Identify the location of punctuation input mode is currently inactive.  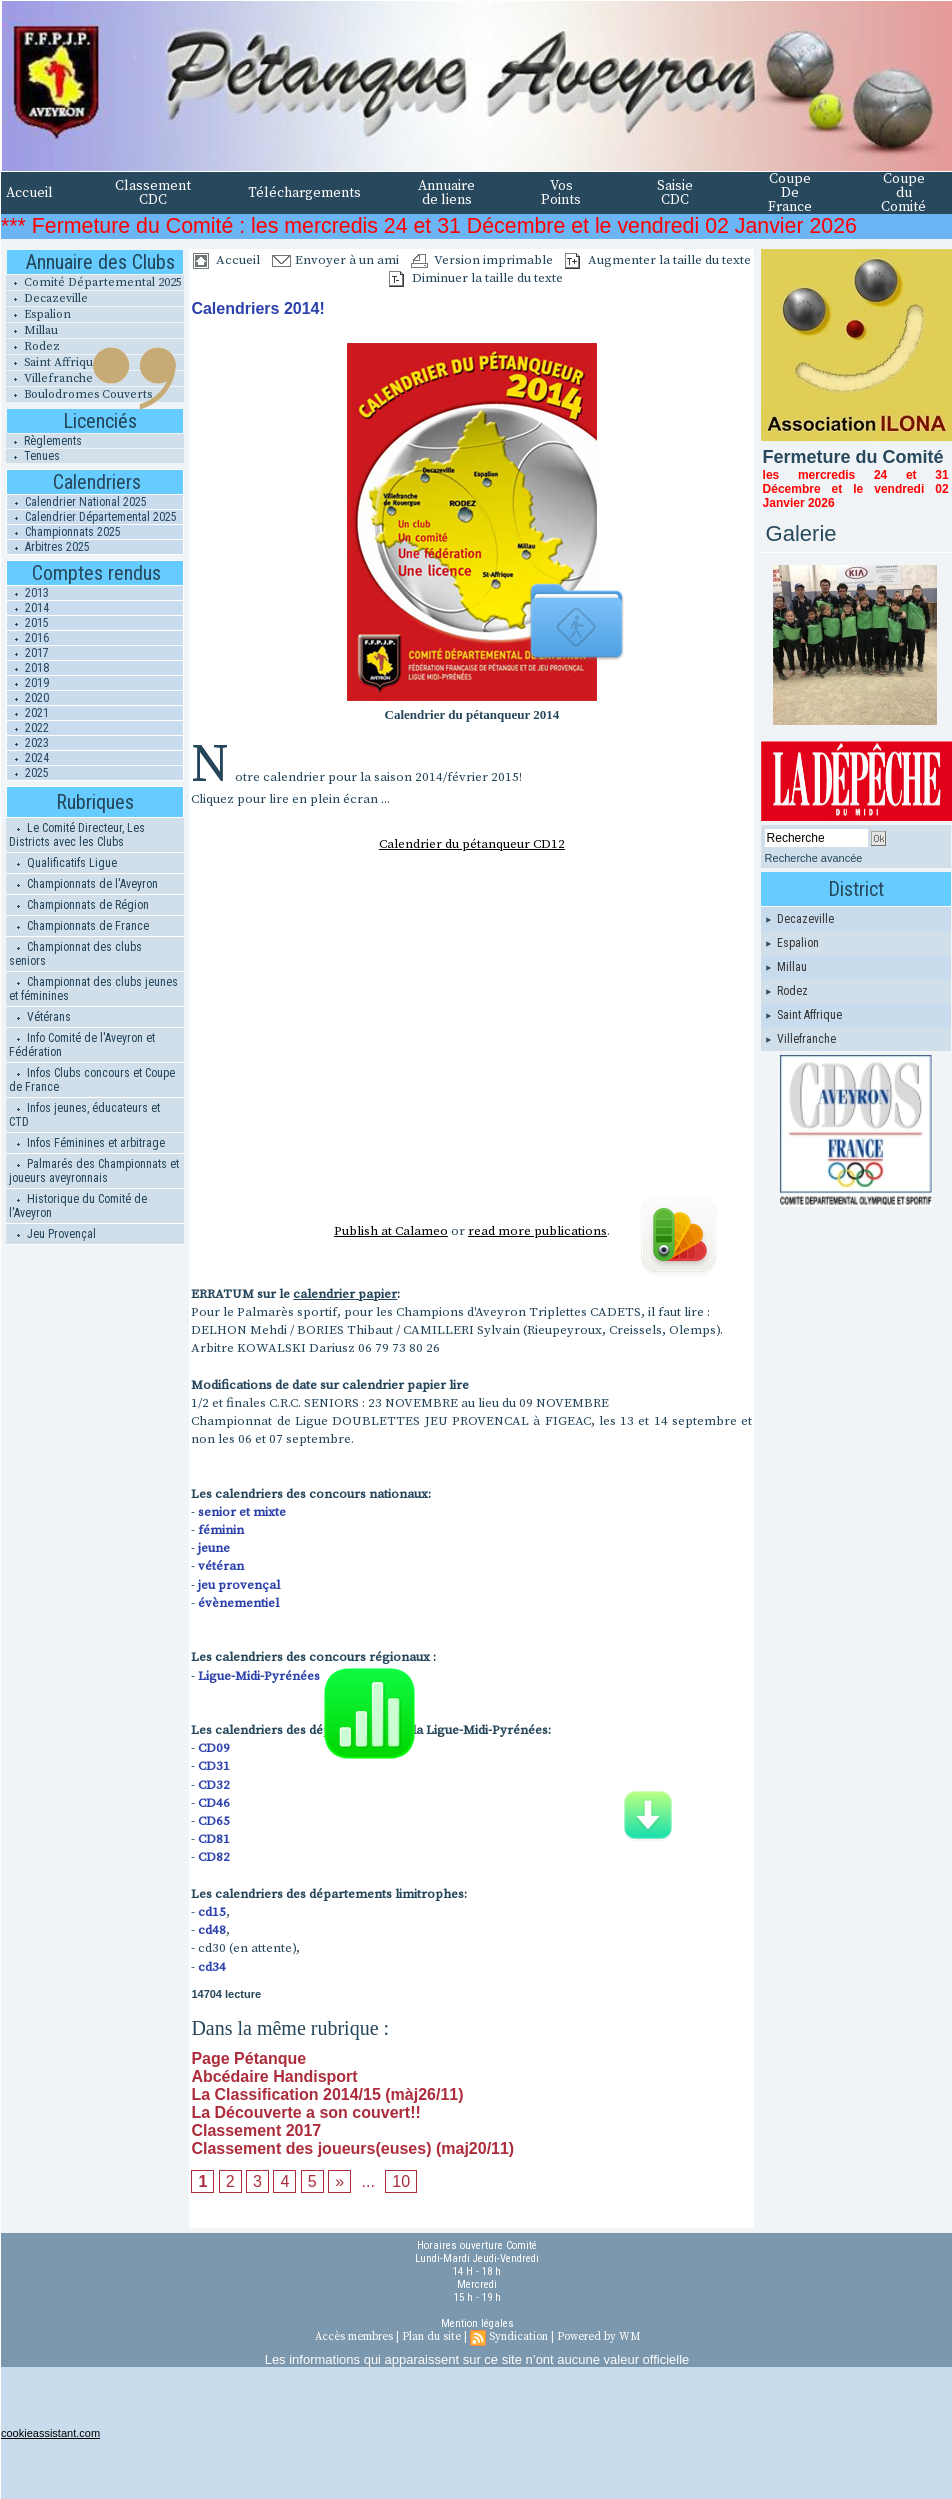
(134, 378).